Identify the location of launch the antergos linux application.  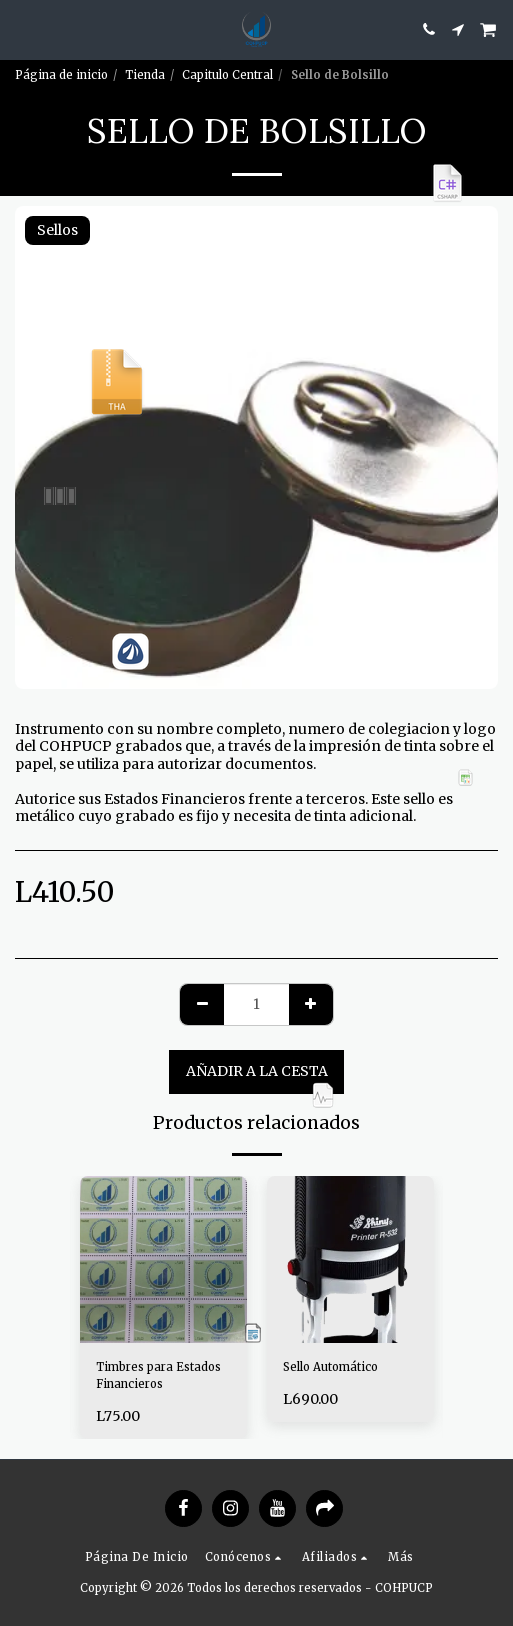
(130, 651).